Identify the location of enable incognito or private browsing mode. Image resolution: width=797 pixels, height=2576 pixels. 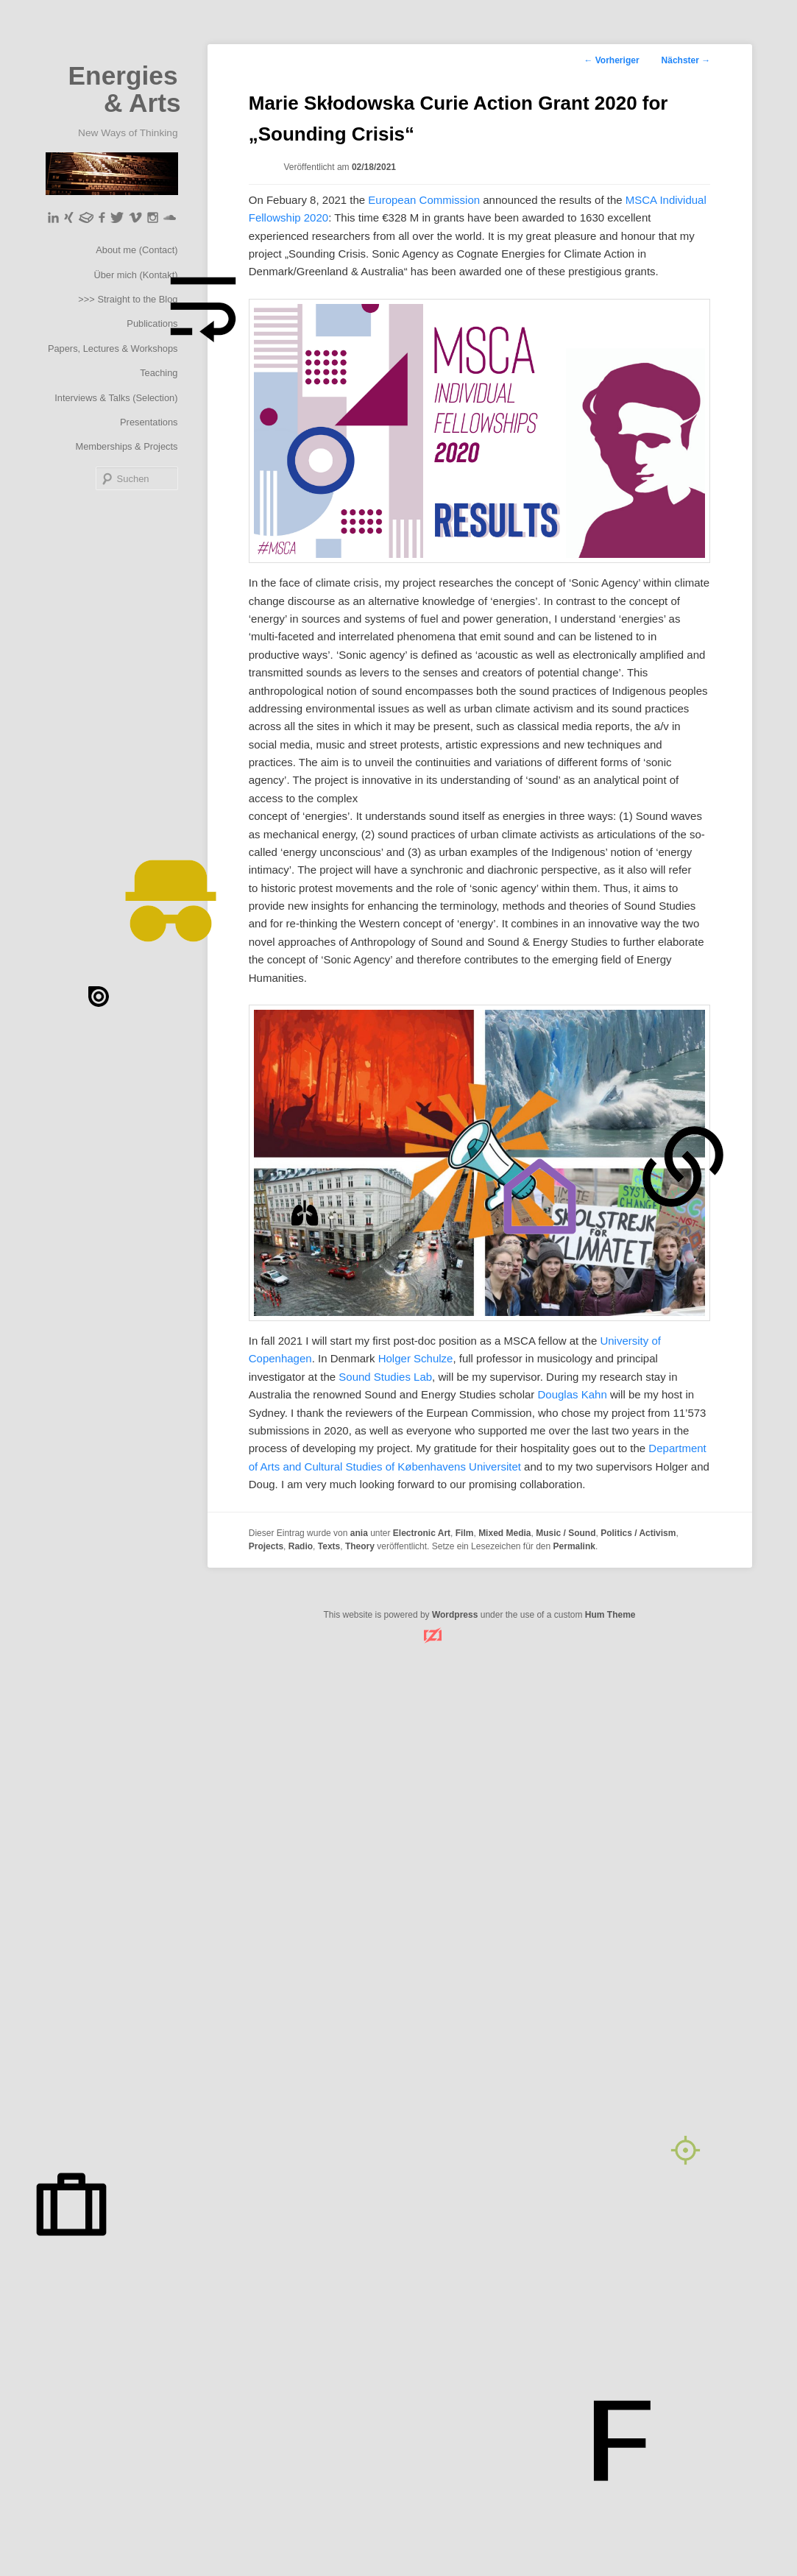
(171, 901).